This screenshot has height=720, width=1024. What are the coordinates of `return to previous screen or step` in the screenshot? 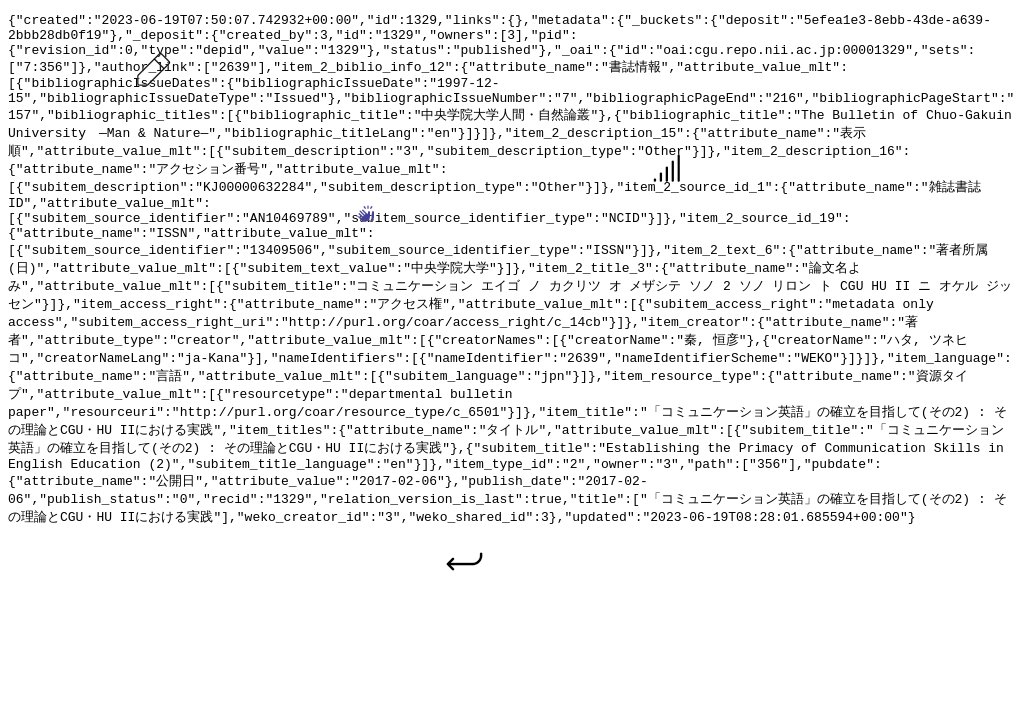 It's located at (464, 561).